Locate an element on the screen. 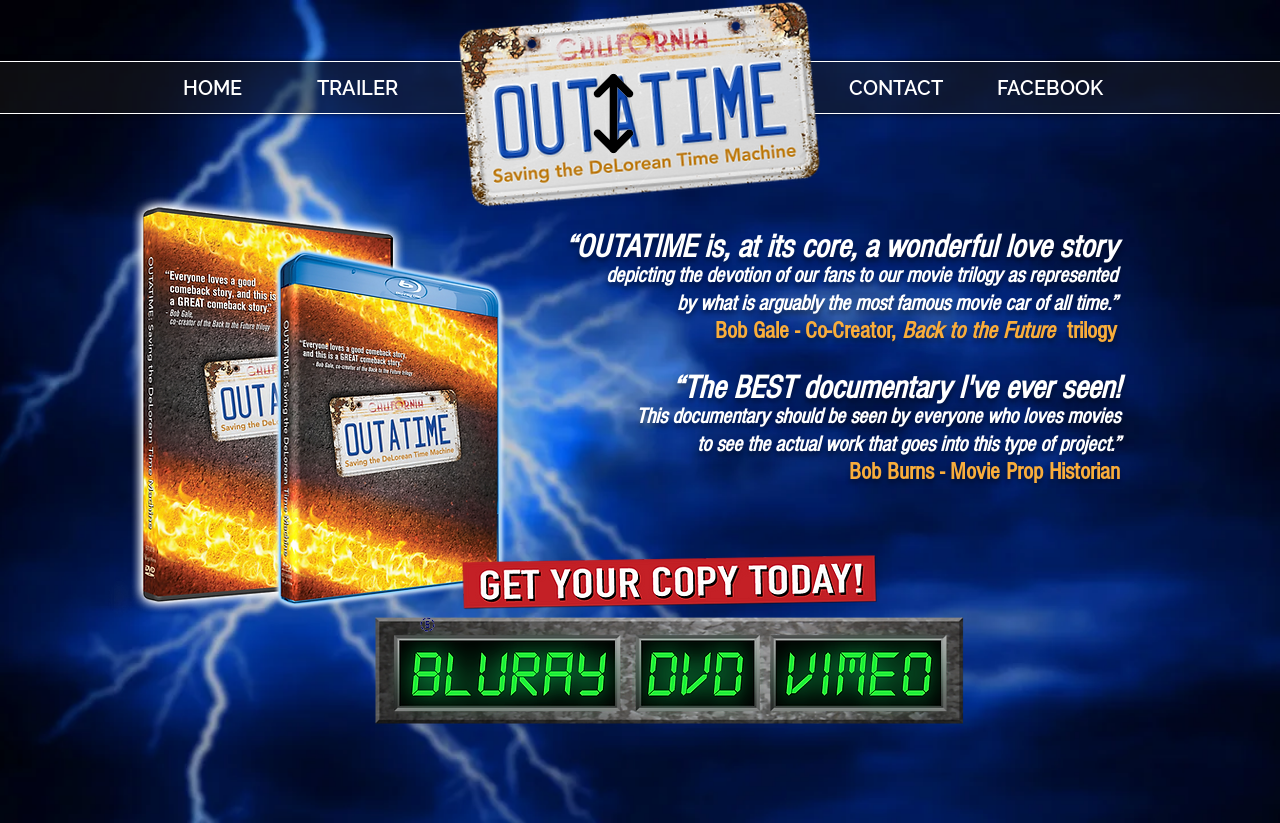 This screenshot has height=823, width=1280. resize element vertically is located at coordinates (613, 113).